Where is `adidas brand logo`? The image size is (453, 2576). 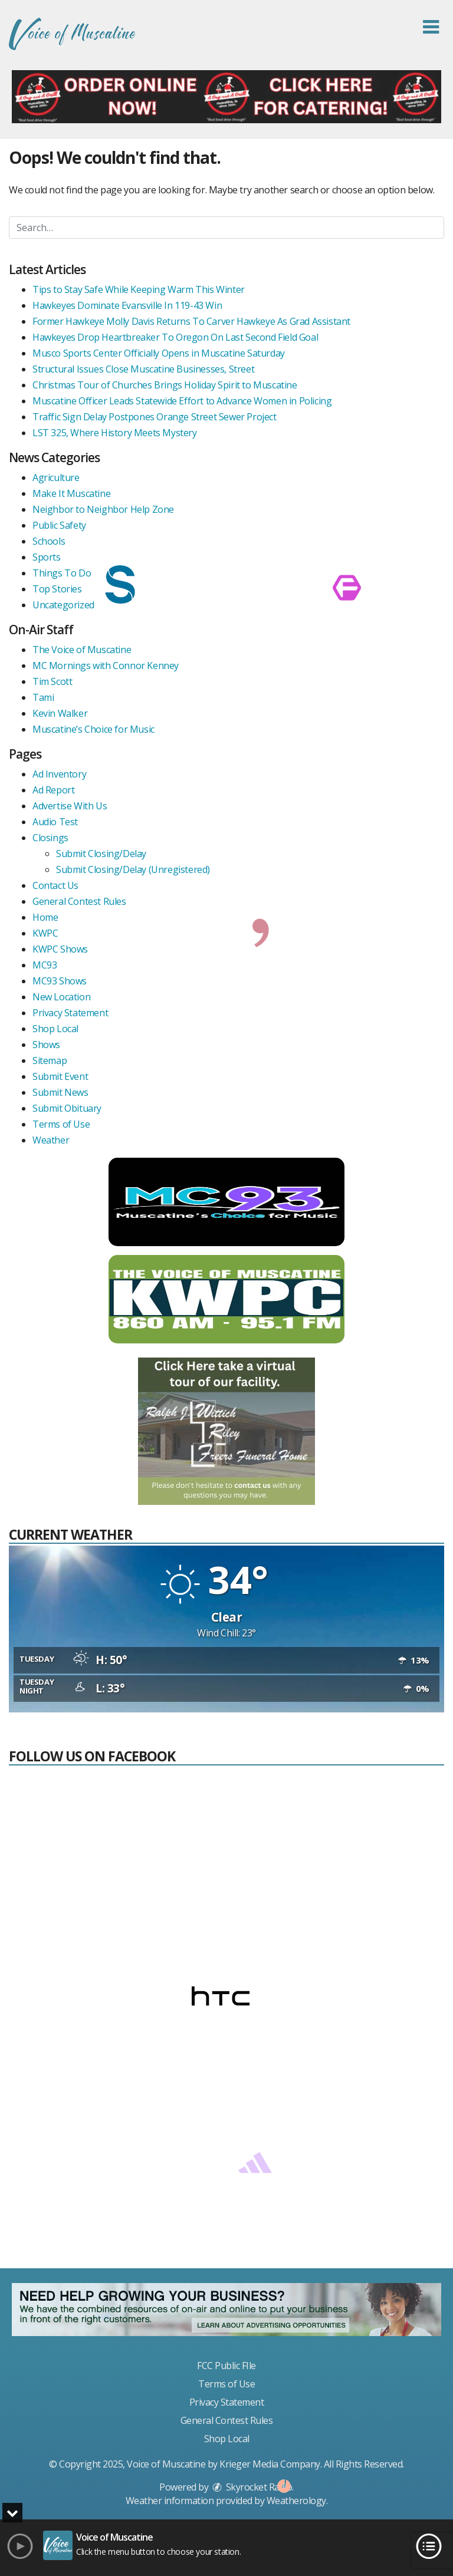 adidas brand logo is located at coordinates (255, 2162).